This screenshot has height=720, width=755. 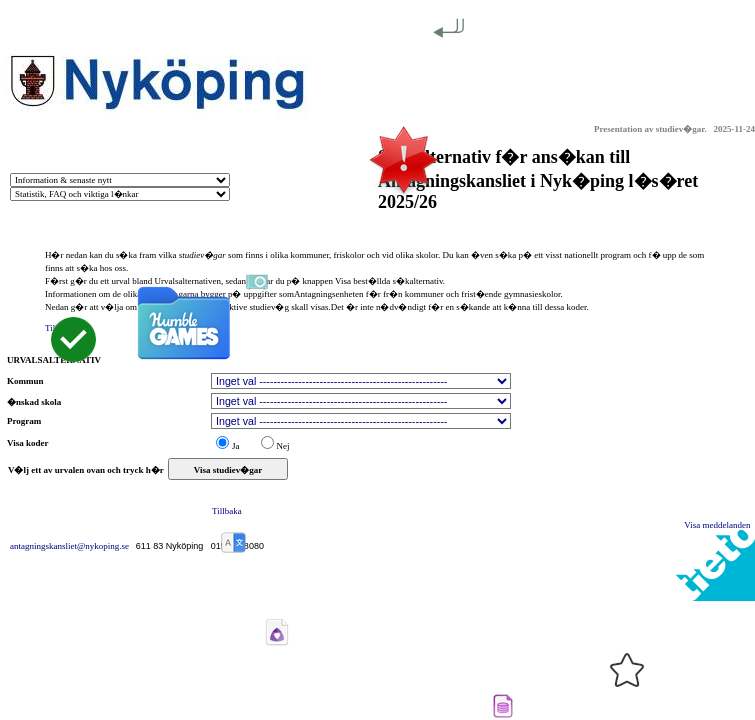 I want to click on a meson build system configuration file, so click(x=277, y=632).